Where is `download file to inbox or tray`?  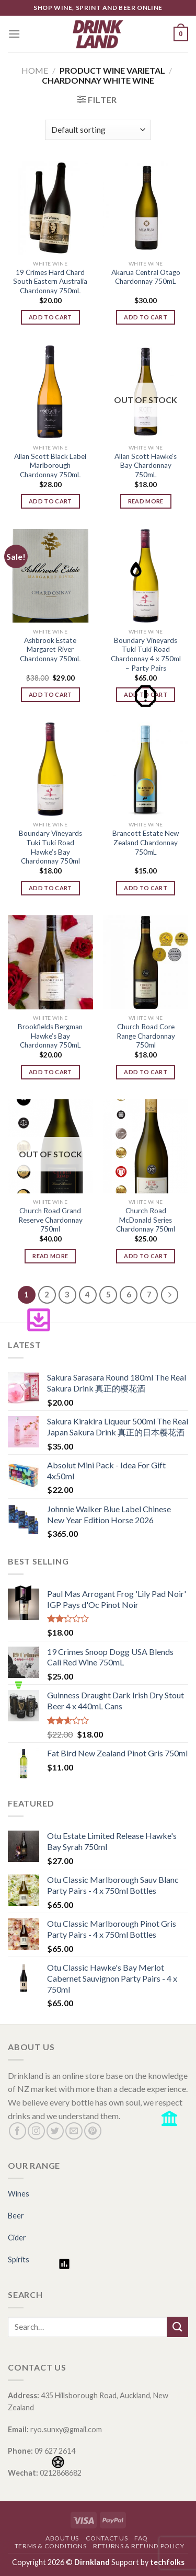 download file to inbox or tray is located at coordinates (39, 1320).